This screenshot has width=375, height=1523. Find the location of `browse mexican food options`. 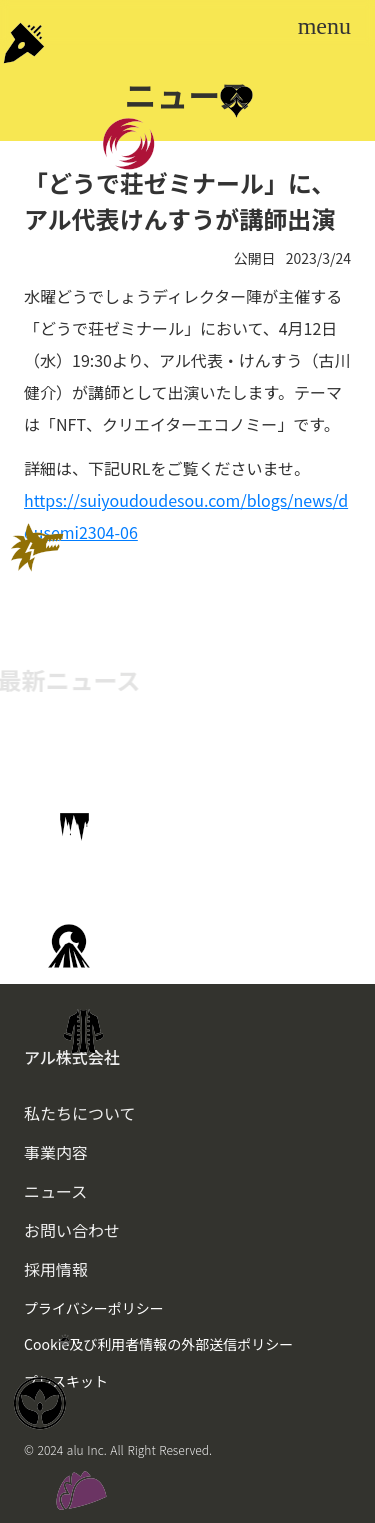

browse mexican food options is located at coordinates (81, 1490).